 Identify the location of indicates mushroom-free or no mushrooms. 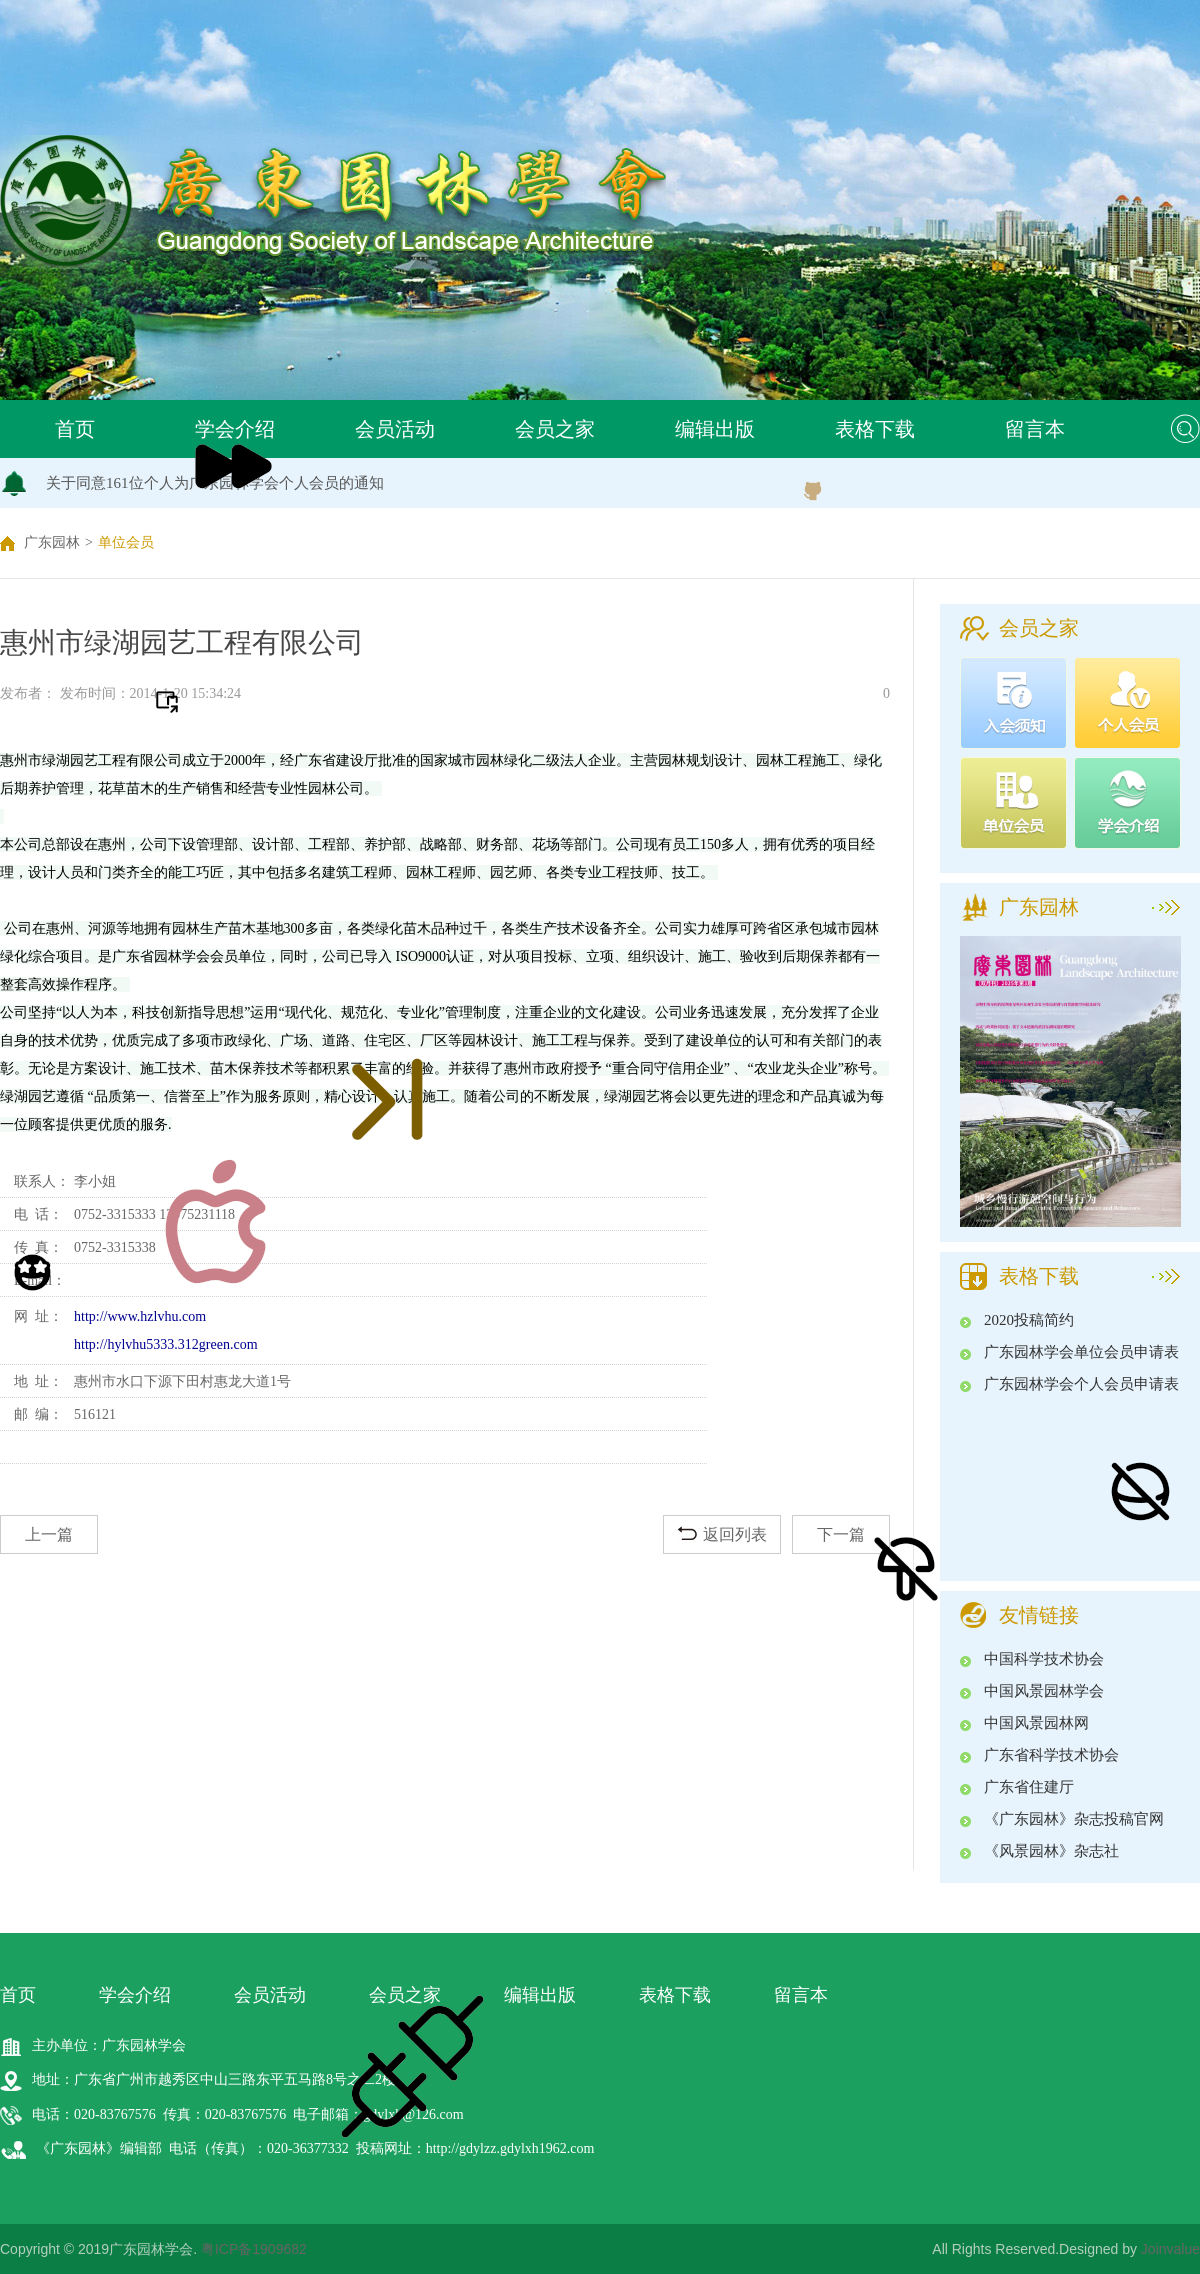
(906, 1569).